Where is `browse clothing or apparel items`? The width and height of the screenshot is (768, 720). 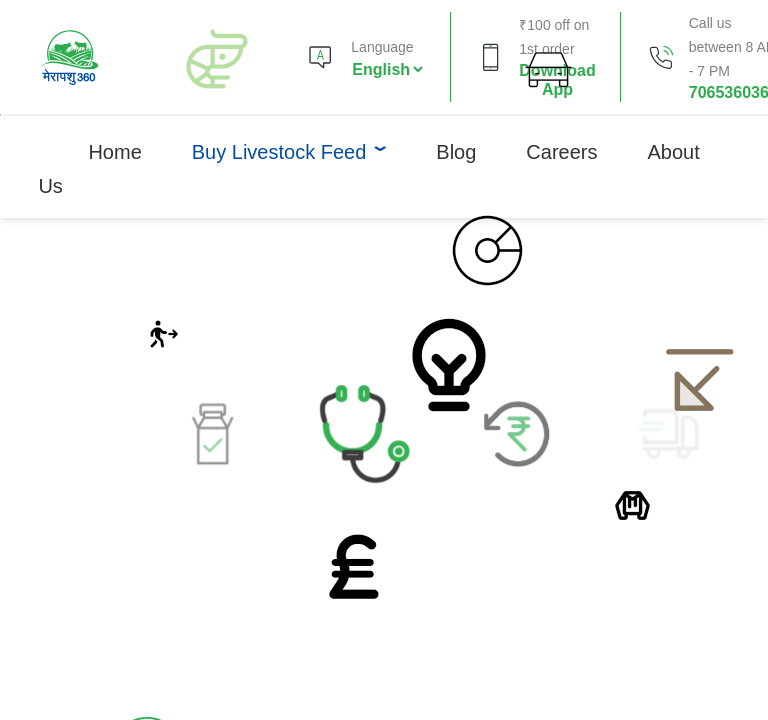 browse clothing or apparel items is located at coordinates (632, 505).